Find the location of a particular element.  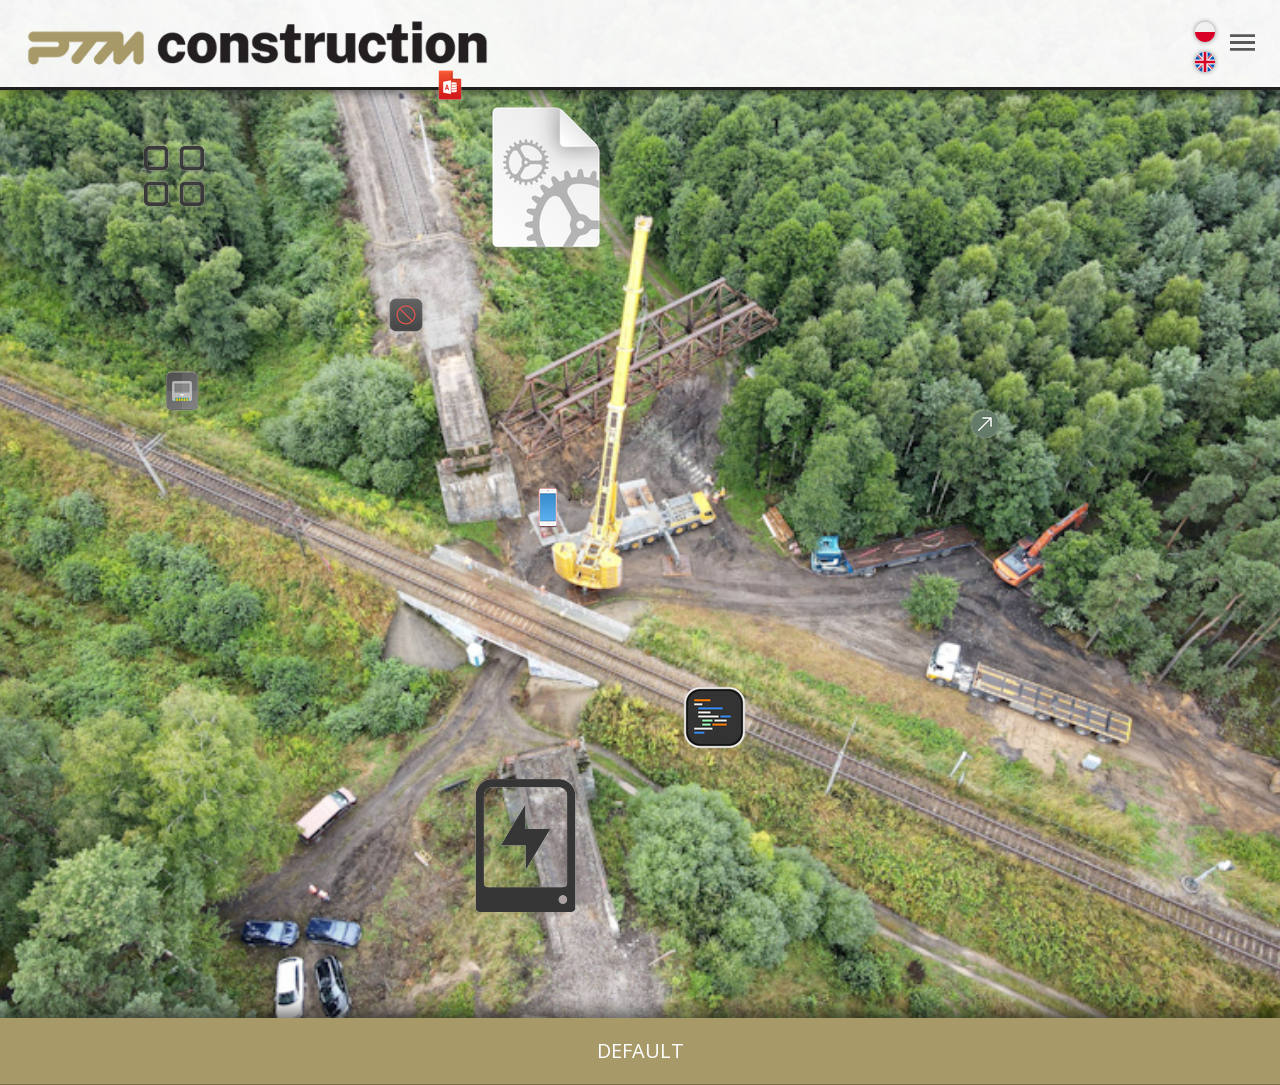

a microsoft access database file is located at coordinates (450, 85).